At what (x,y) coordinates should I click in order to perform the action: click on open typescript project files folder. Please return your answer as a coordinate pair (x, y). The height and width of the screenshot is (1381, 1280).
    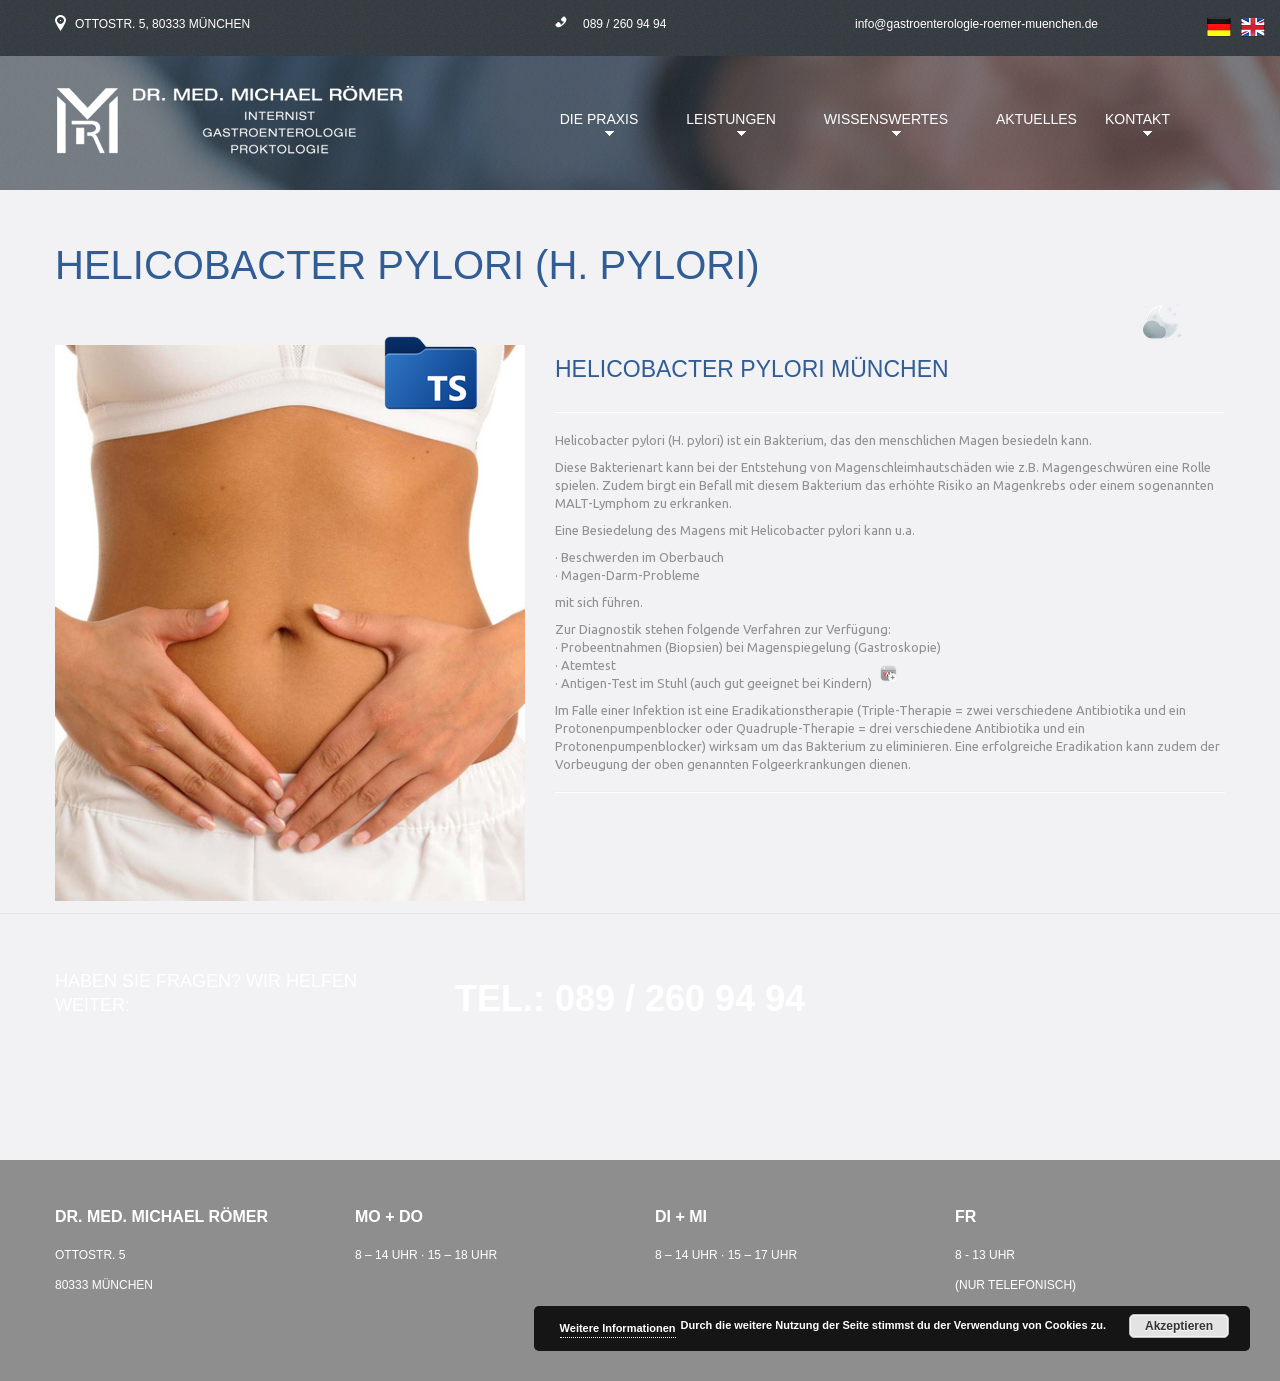
    Looking at the image, I should click on (430, 375).